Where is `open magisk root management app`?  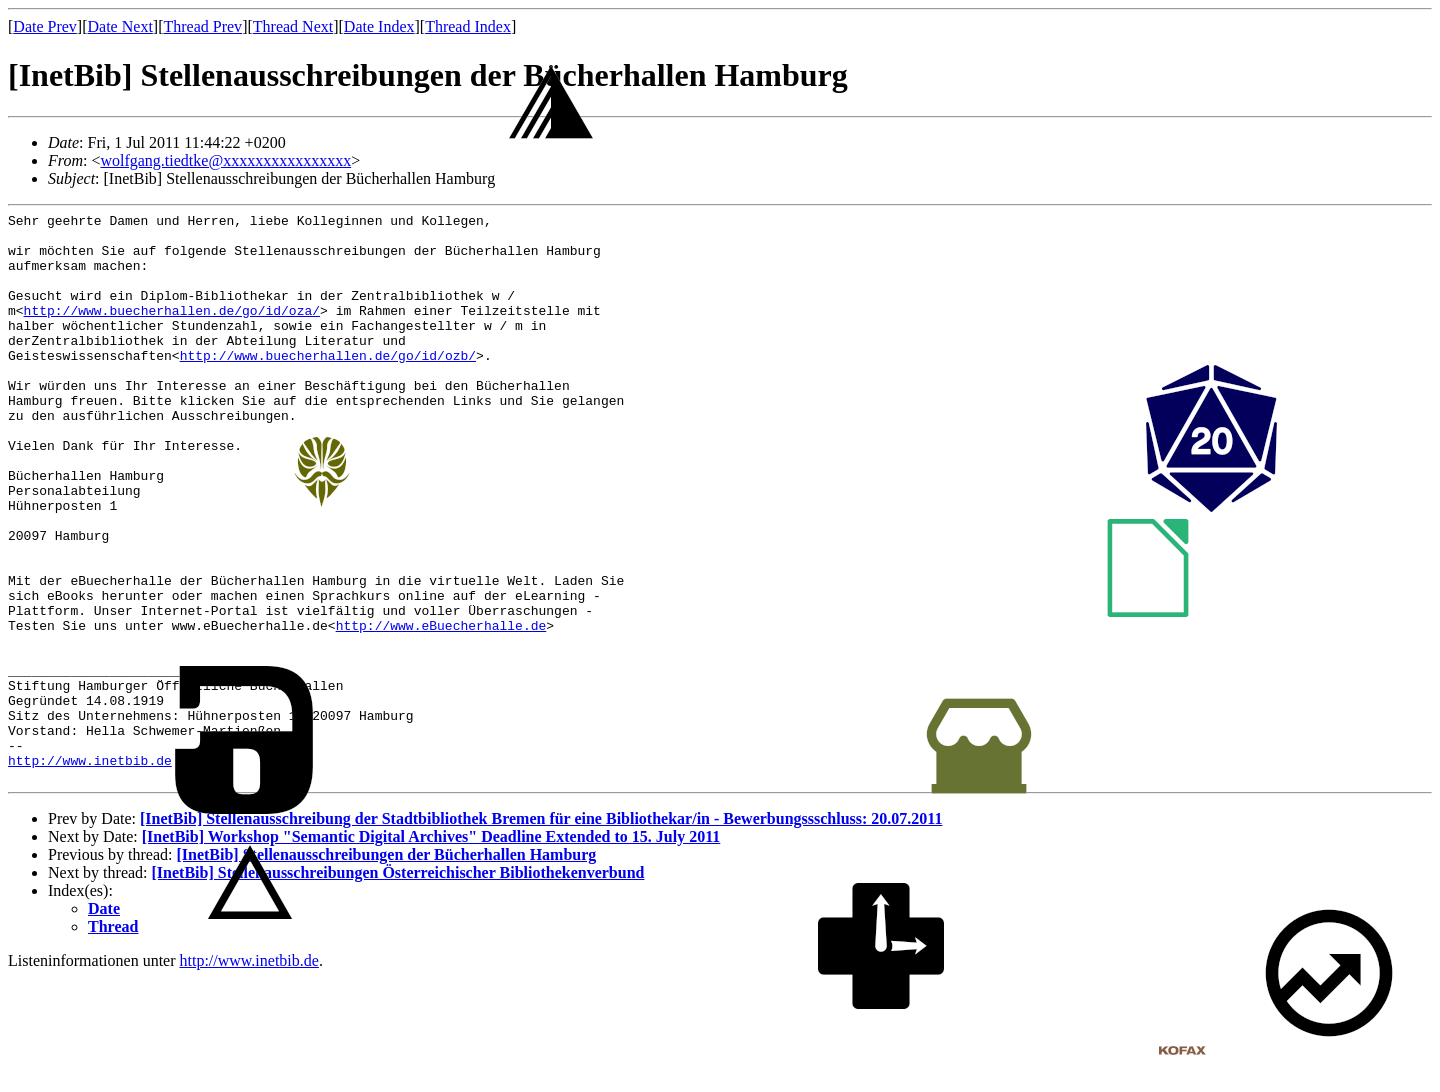 open magisk root management app is located at coordinates (322, 472).